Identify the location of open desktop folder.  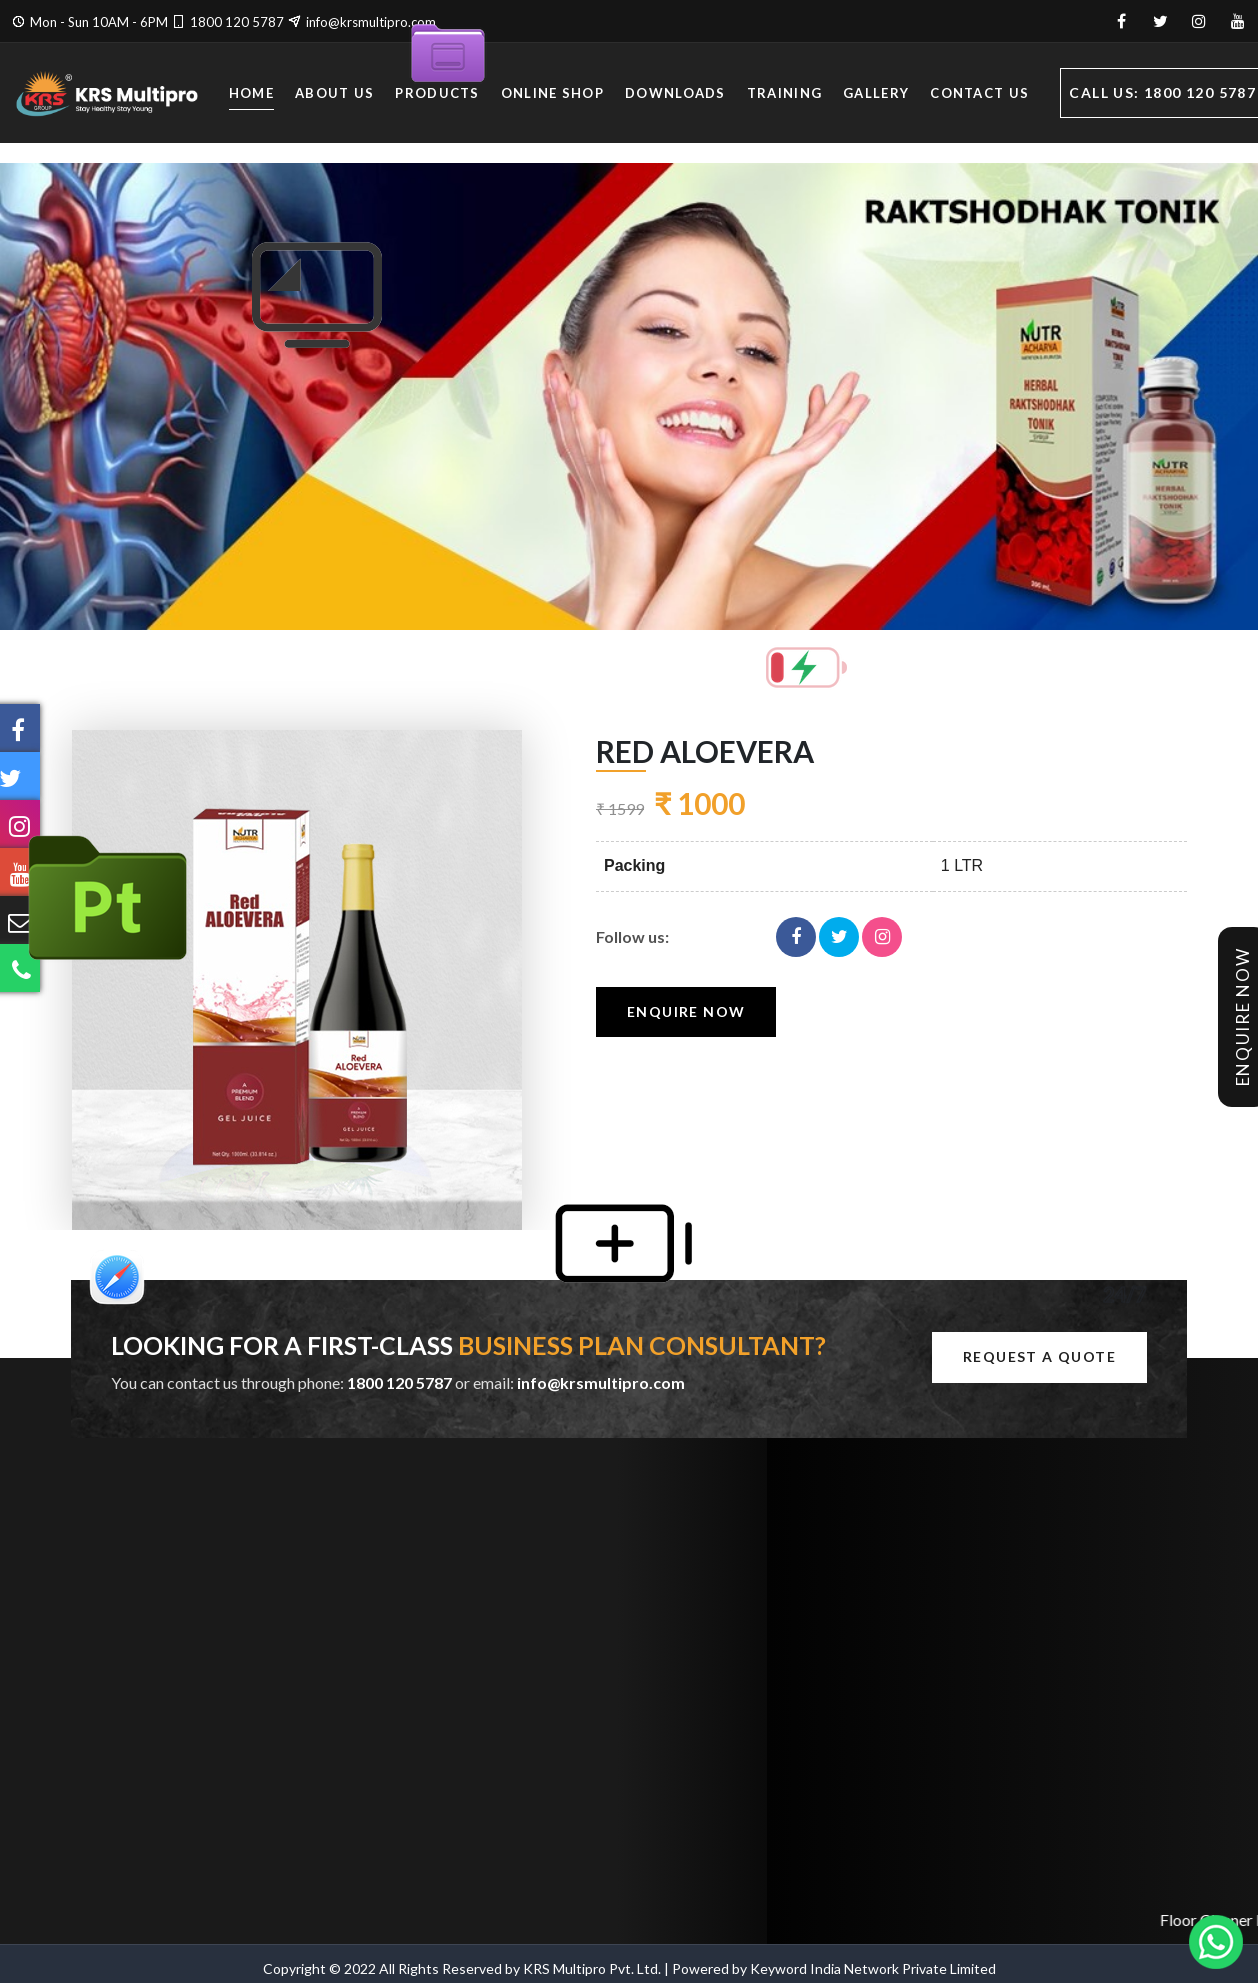
(448, 53).